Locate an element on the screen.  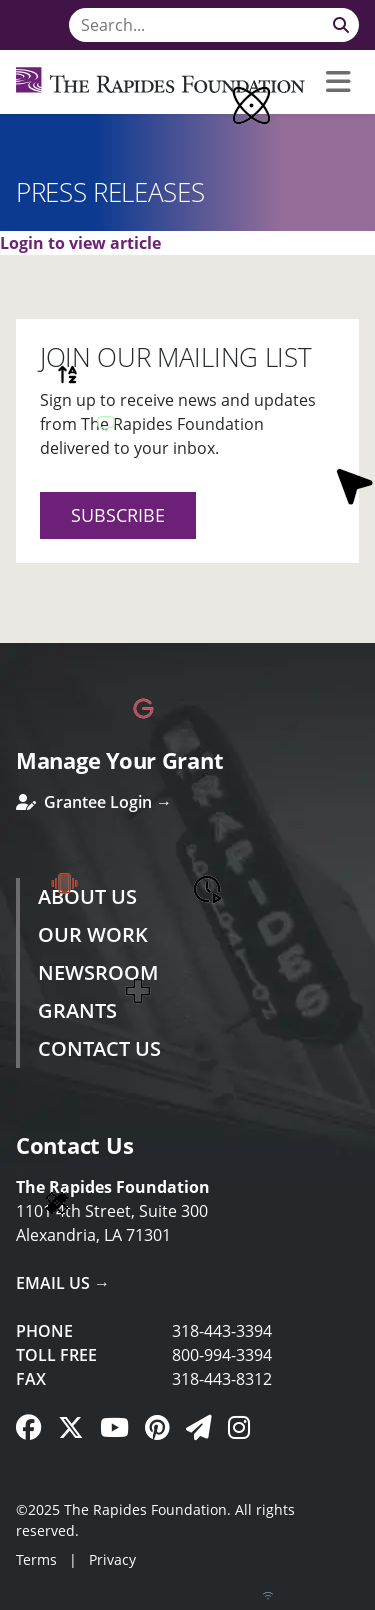
access science or chemistry features is located at coordinates (251, 105).